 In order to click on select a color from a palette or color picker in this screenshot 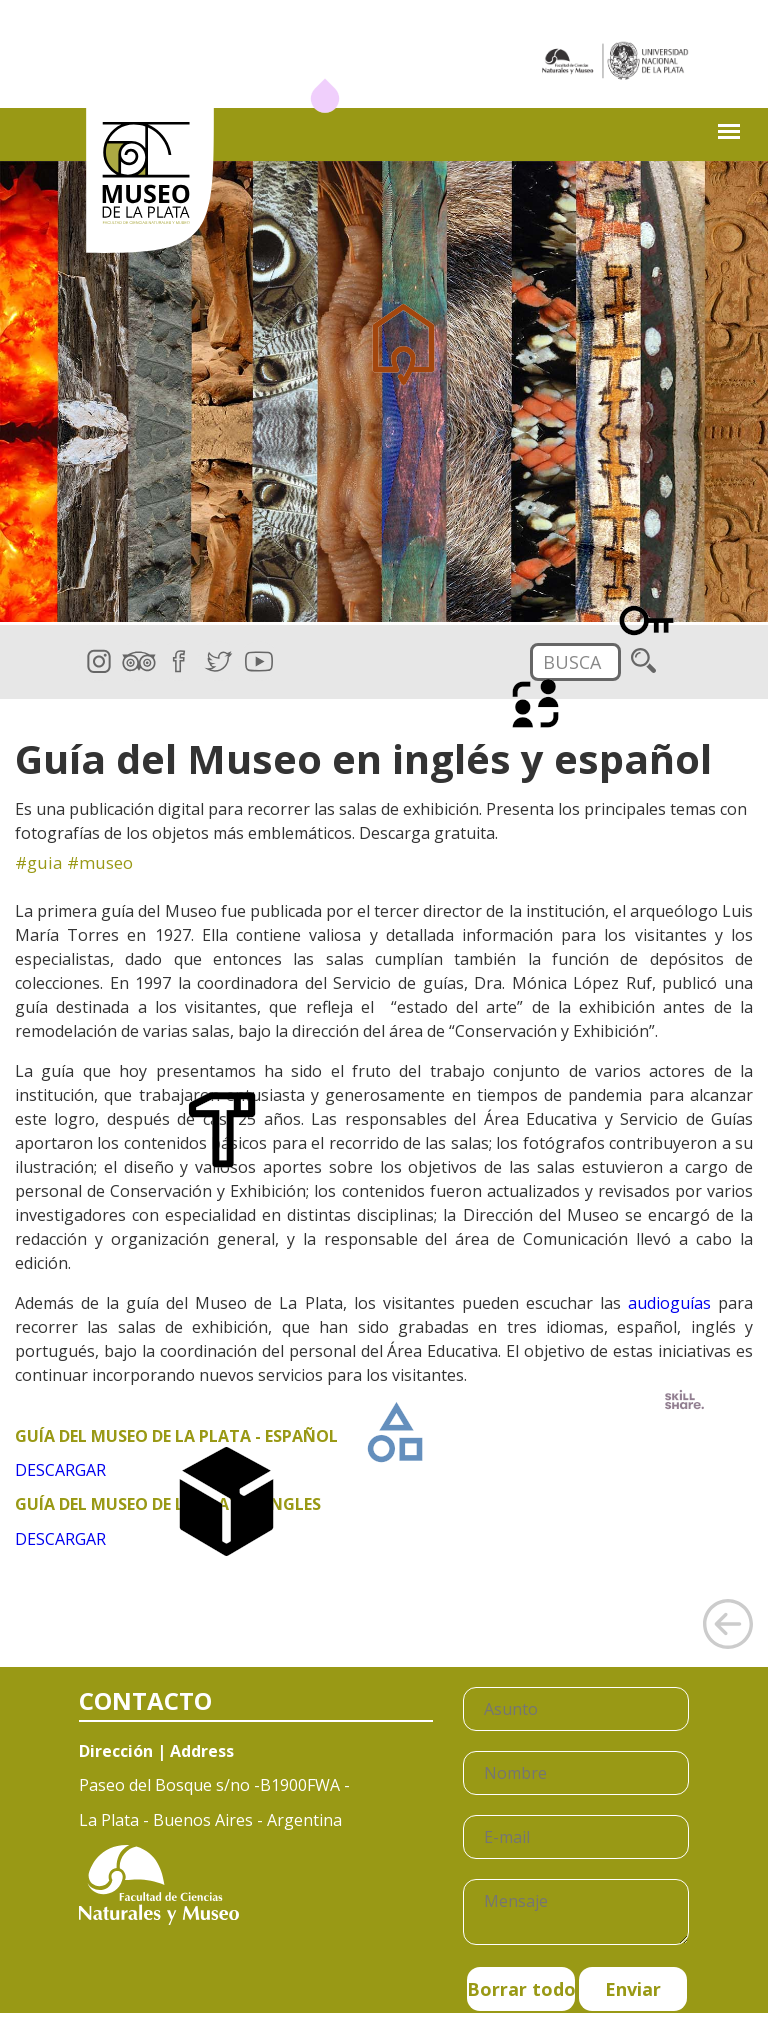, I will do `click(325, 97)`.